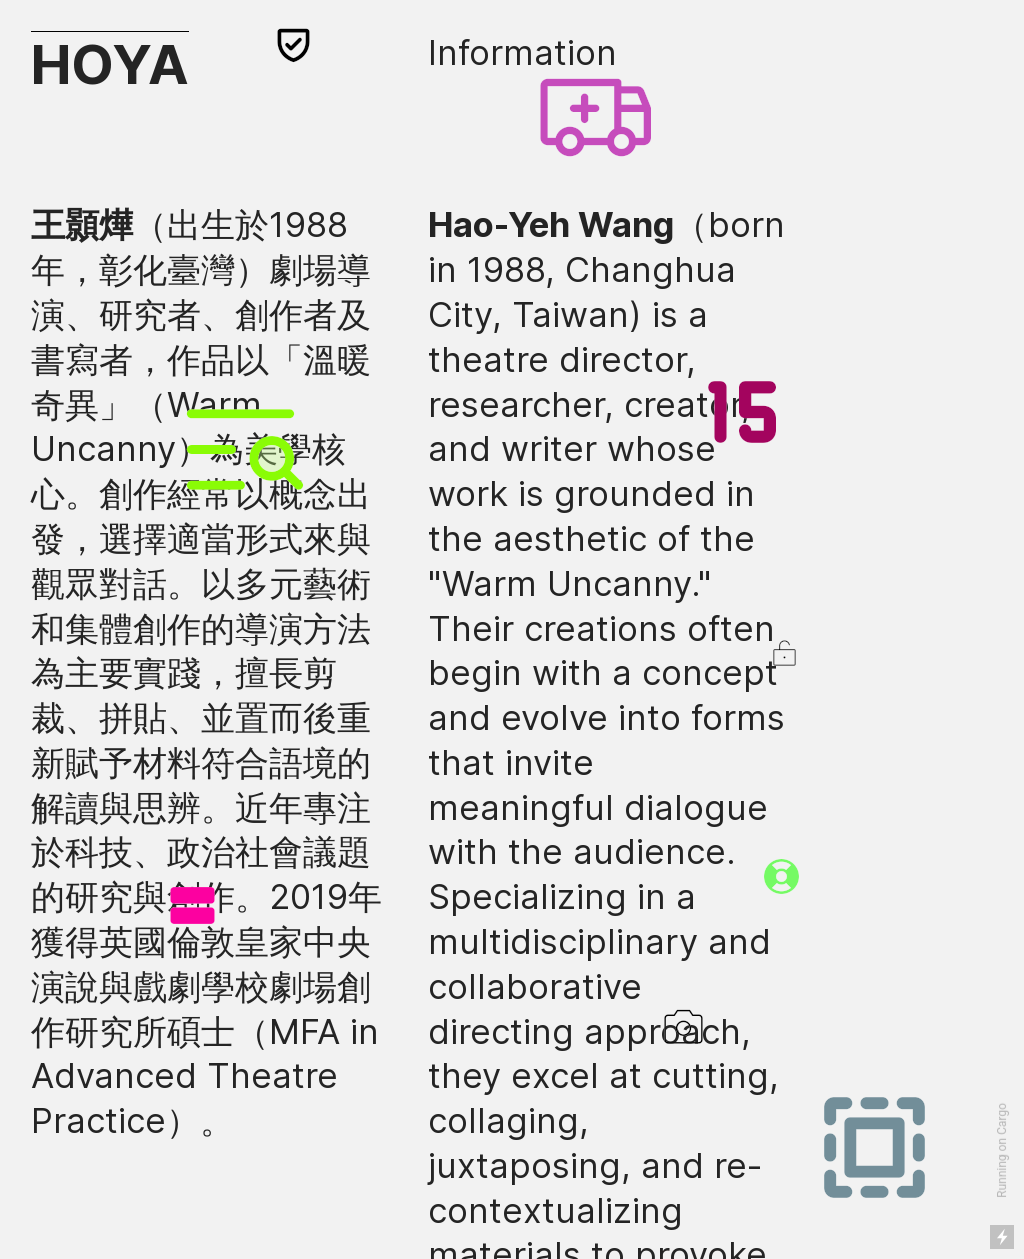  I want to click on unlock or access secured content, so click(784, 654).